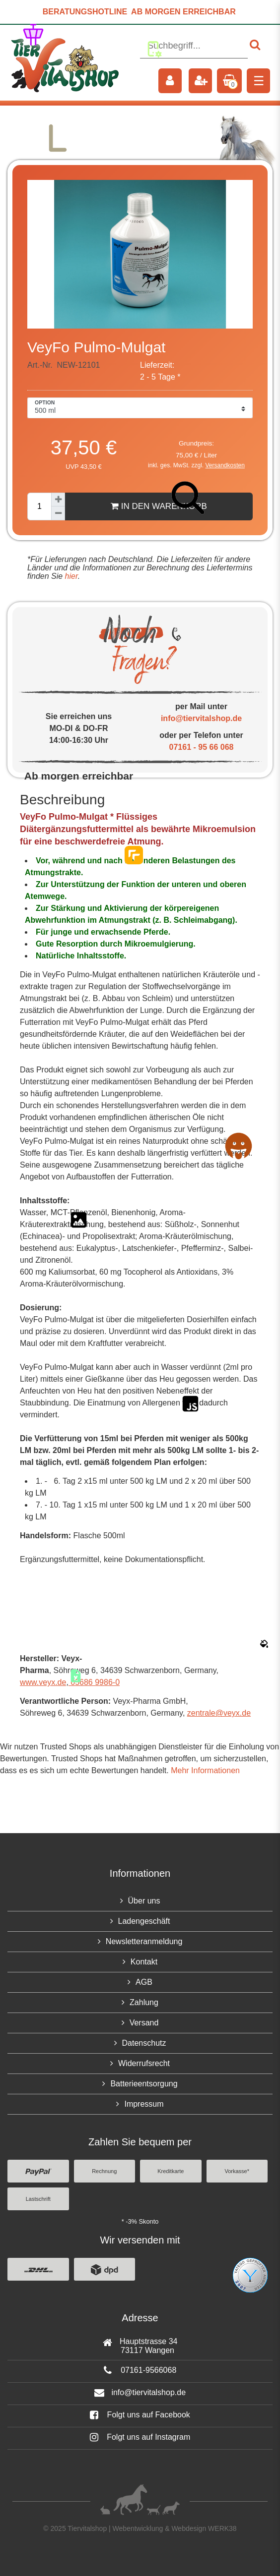 The height and width of the screenshot is (2576, 280). Describe the element at coordinates (134, 855) in the screenshot. I see `red river brand logo` at that location.